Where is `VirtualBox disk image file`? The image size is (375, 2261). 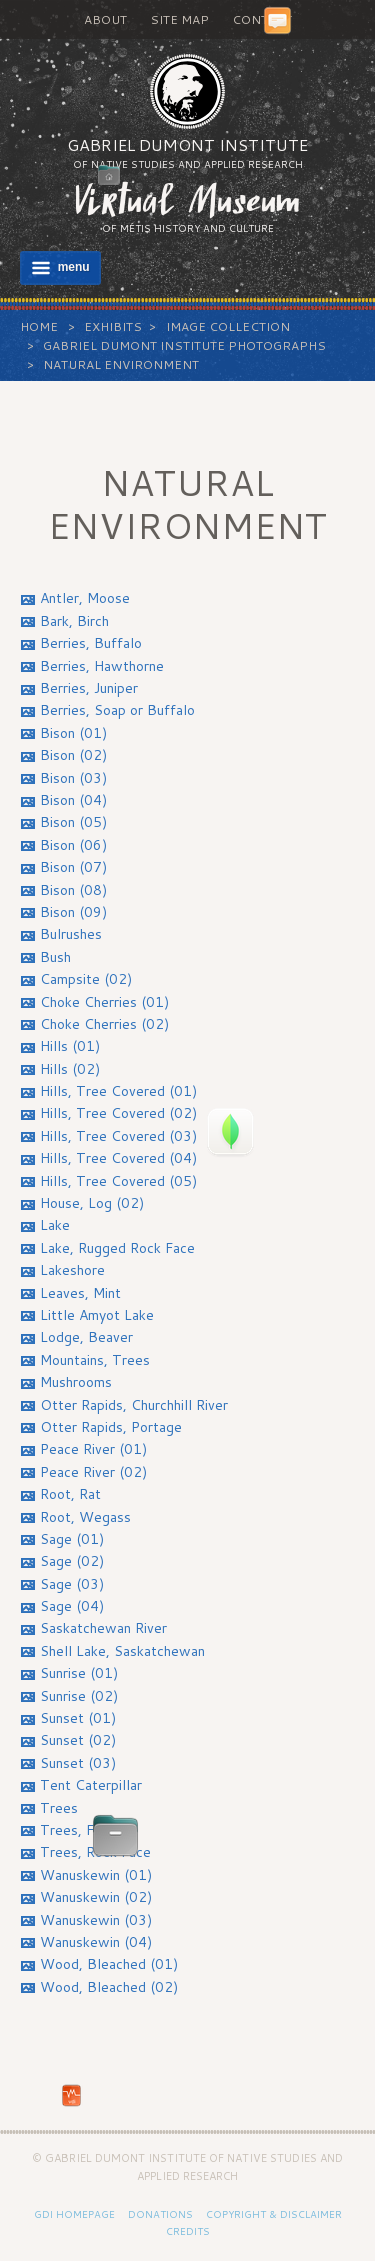 VirtualBox disk image file is located at coordinates (71, 2095).